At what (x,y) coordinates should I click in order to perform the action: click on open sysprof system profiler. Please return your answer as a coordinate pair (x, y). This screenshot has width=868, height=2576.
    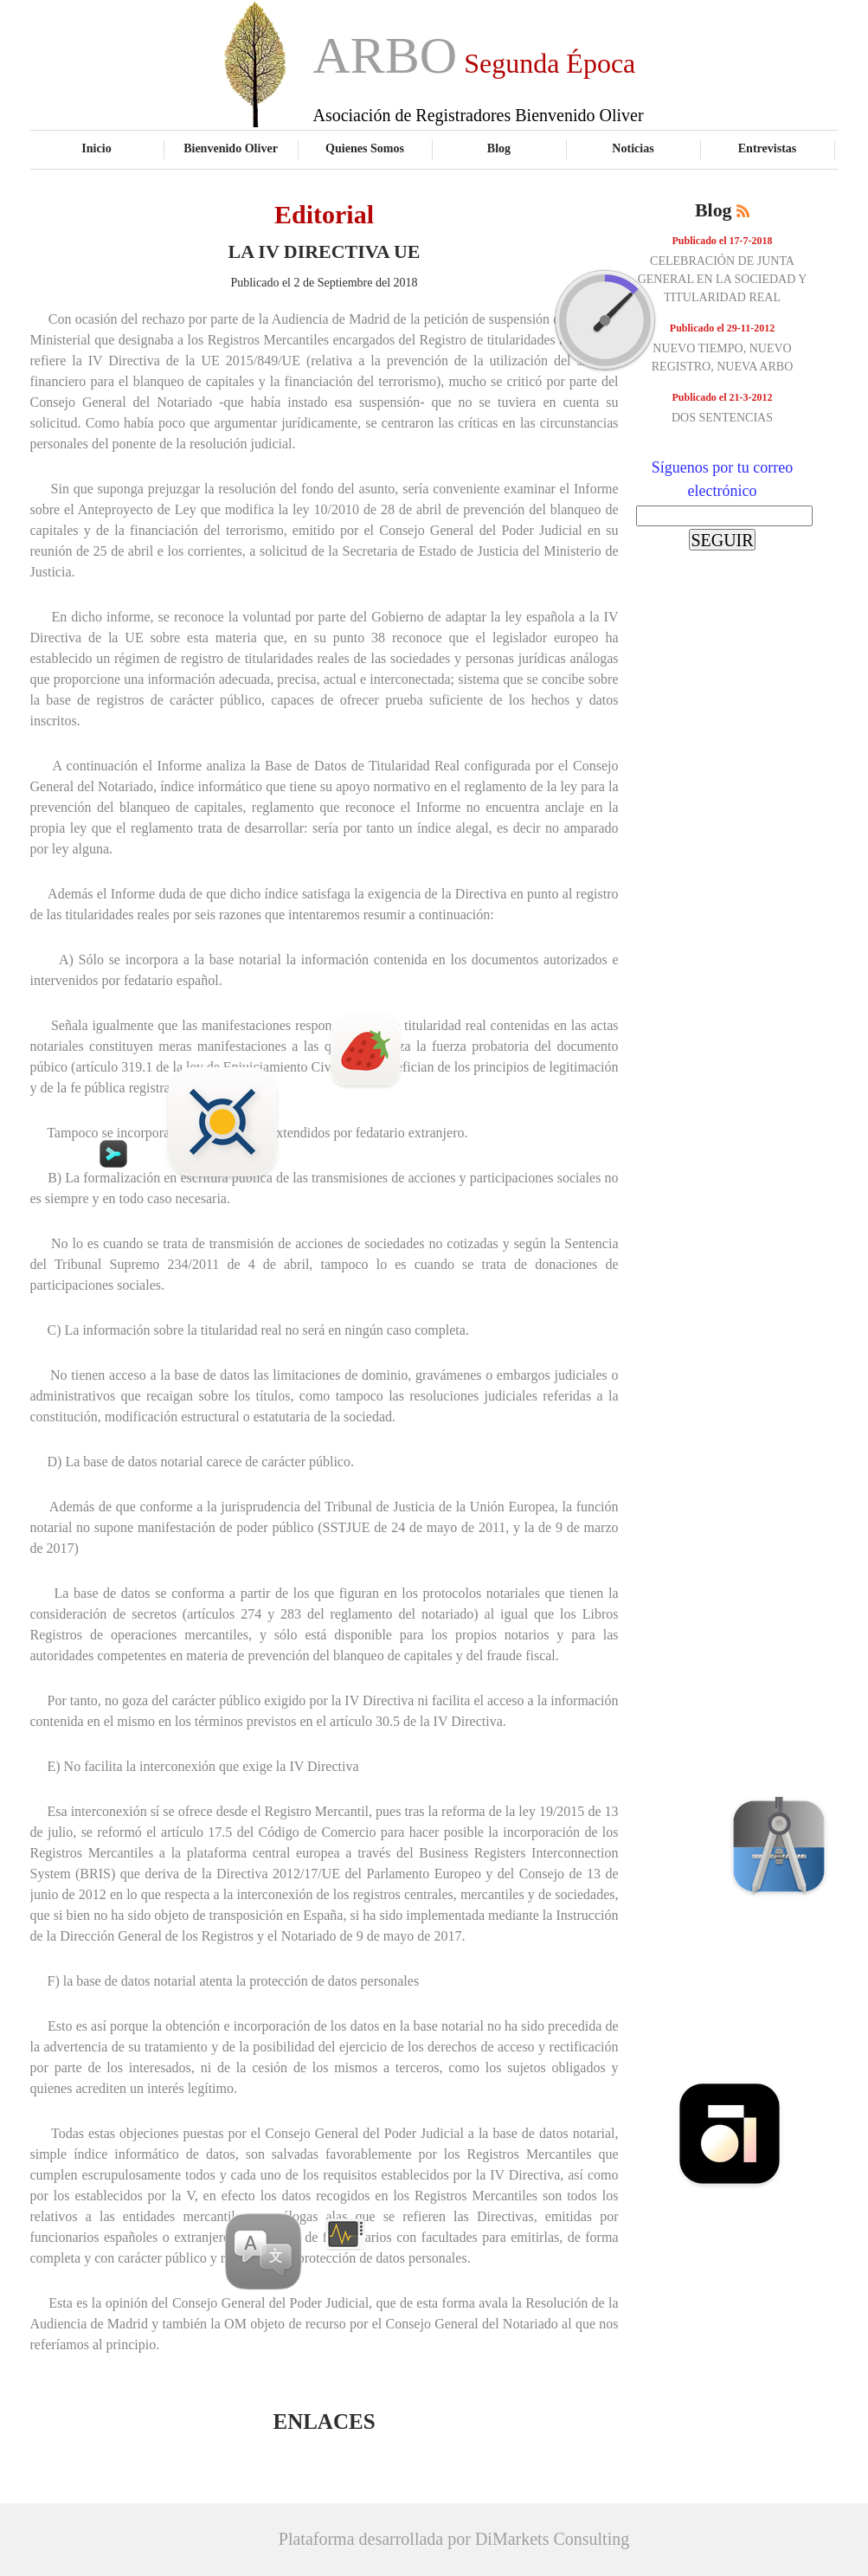
    Looking at the image, I should click on (605, 320).